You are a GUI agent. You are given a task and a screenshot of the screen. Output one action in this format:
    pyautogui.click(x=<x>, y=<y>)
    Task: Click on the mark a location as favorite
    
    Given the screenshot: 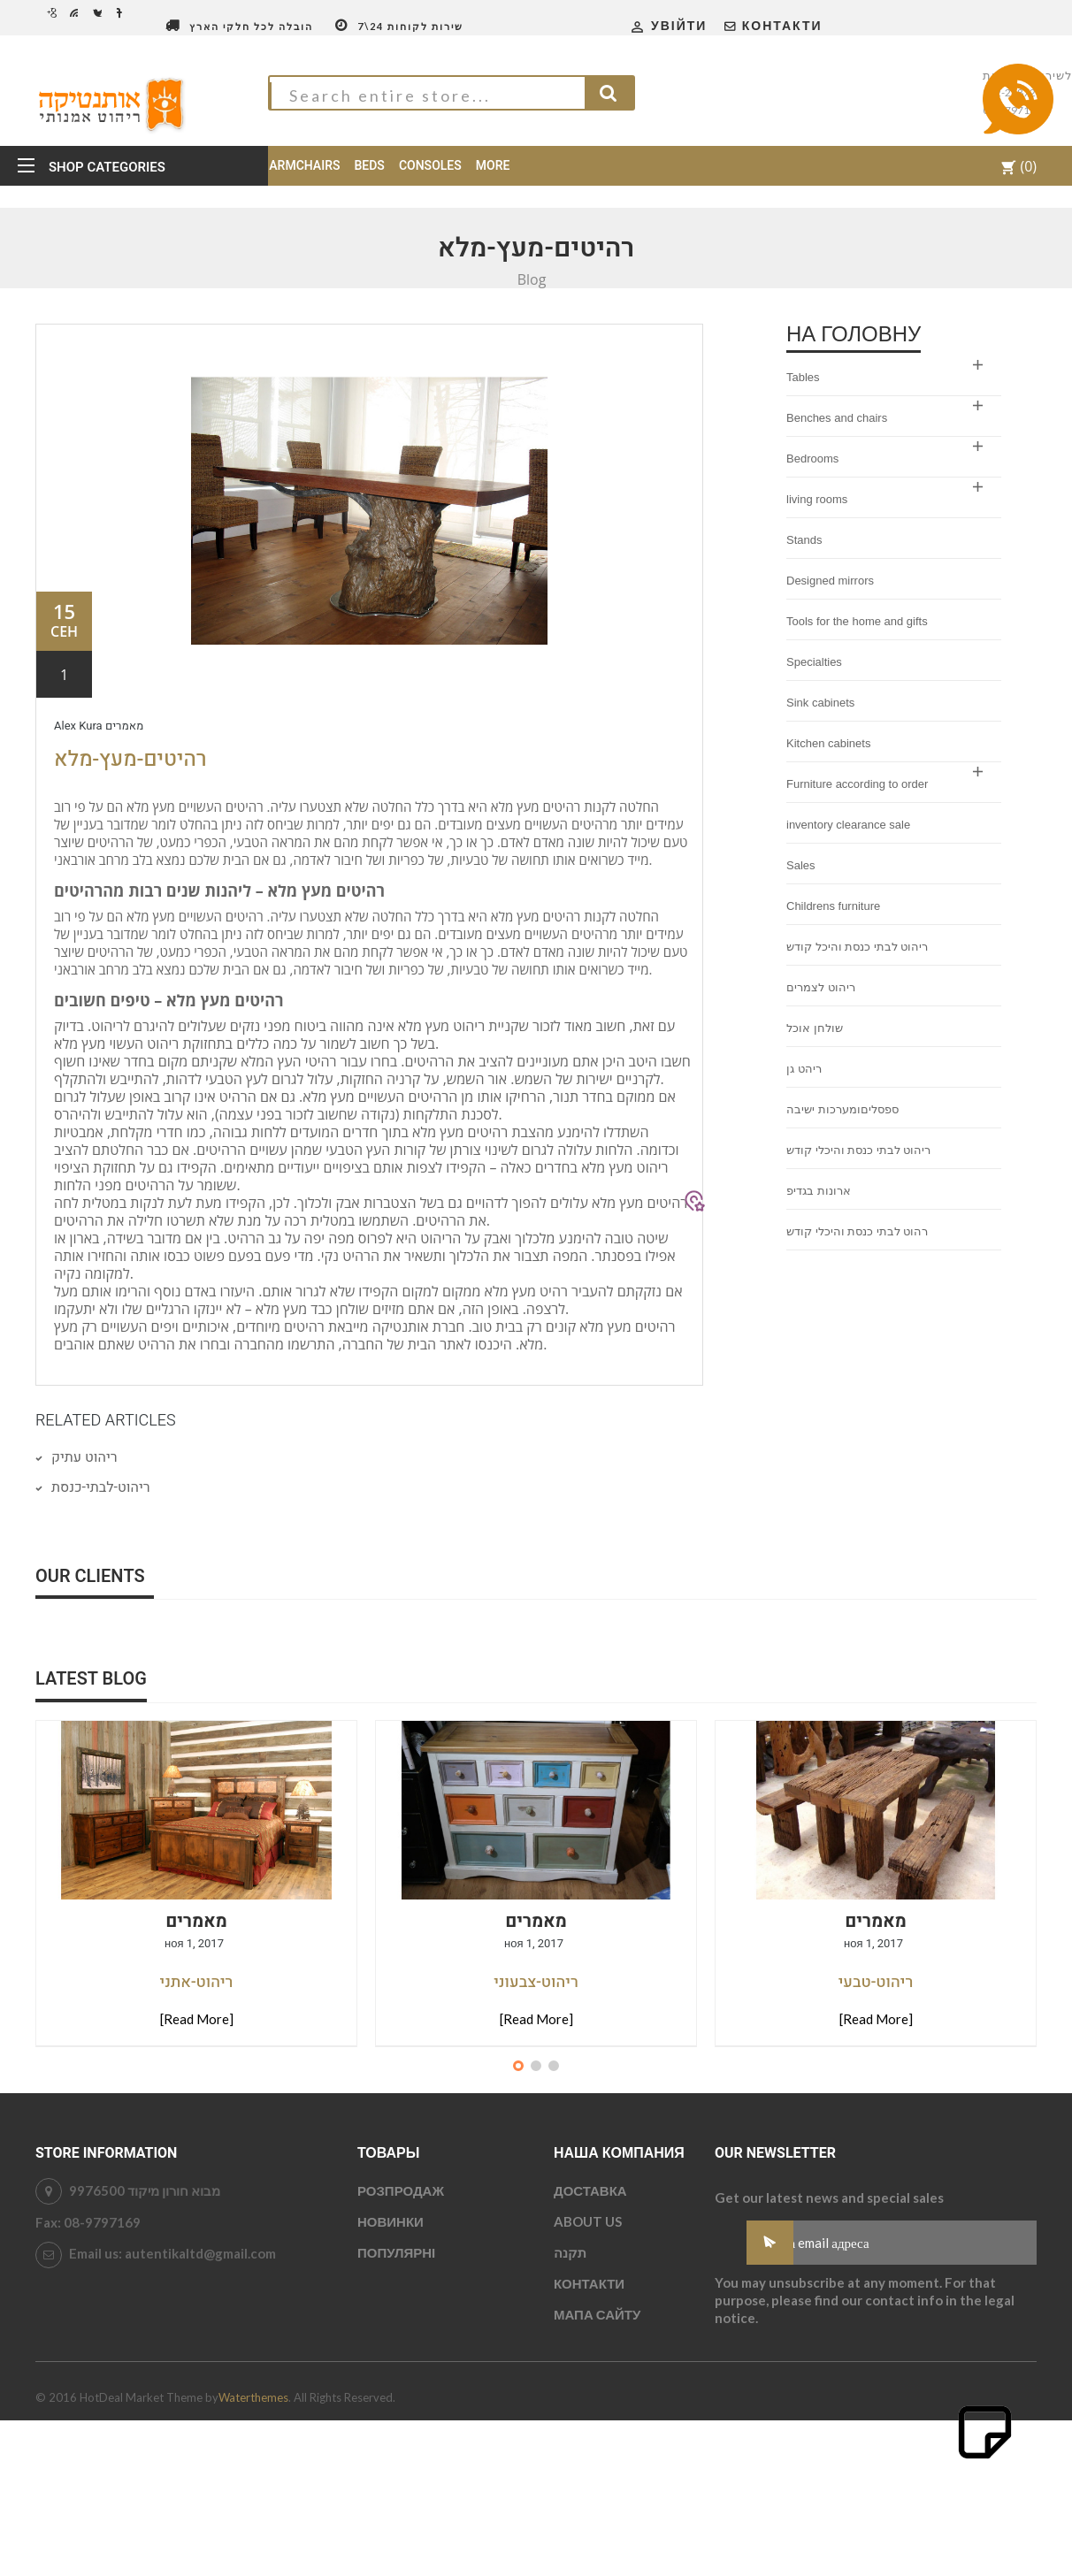 What is the action you would take?
    pyautogui.click(x=693, y=1200)
    